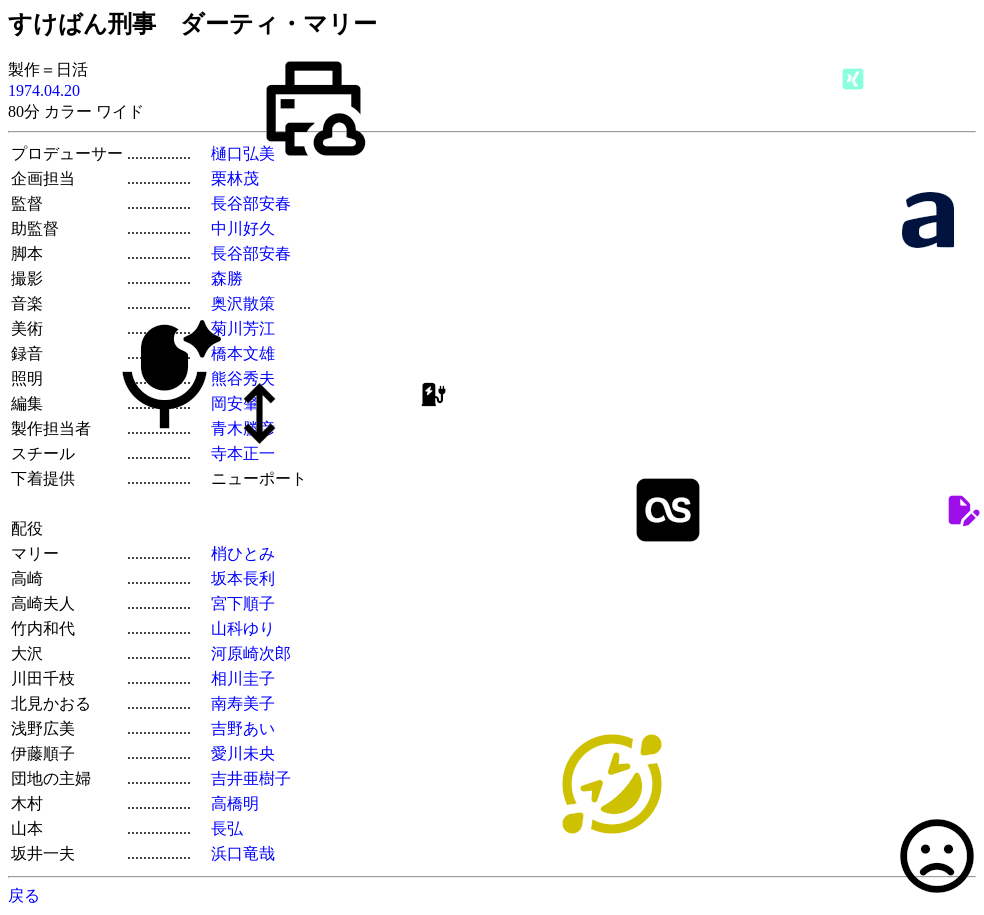 The image size is (984, 915). What do you see at coordinates (928, 220) in the screenshot?
I see `amilia brand logo` at bounding box center [928, 220].